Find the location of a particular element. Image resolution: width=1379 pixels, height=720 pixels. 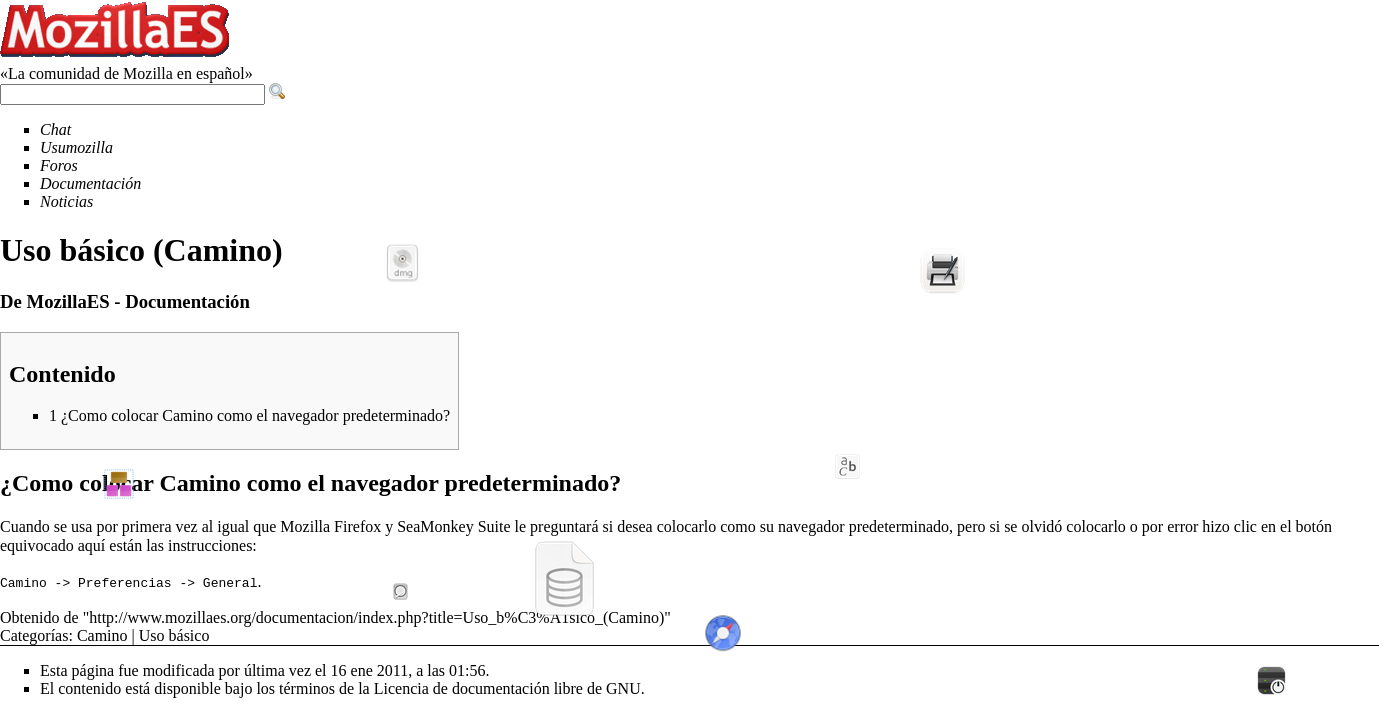

open gnome disk utility application is located at coordinates (400, 591).